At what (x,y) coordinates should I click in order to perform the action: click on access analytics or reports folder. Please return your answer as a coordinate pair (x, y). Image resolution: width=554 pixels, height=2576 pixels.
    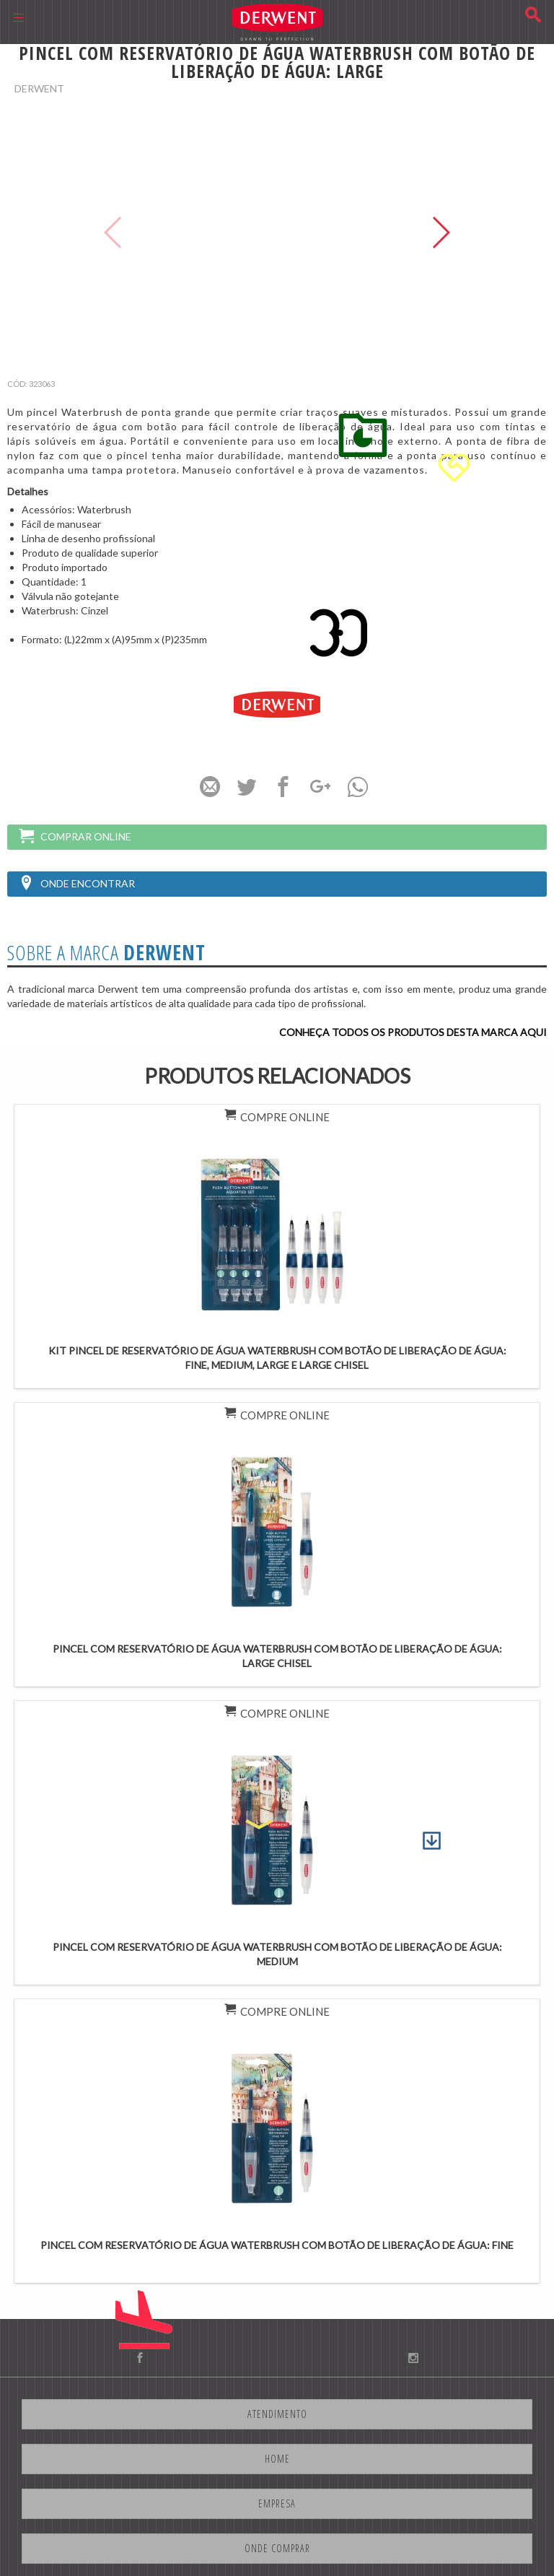
    Looking at the image, I should click on (363, 435).